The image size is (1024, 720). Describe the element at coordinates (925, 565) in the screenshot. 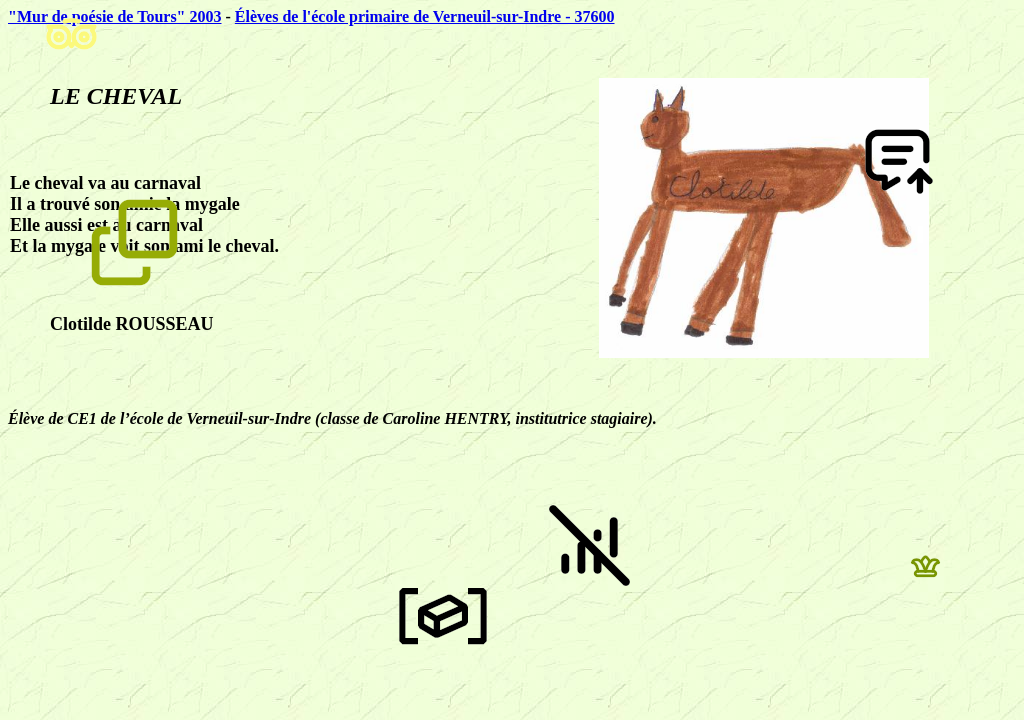

I see `select joker or wild card in a card game` at that location.